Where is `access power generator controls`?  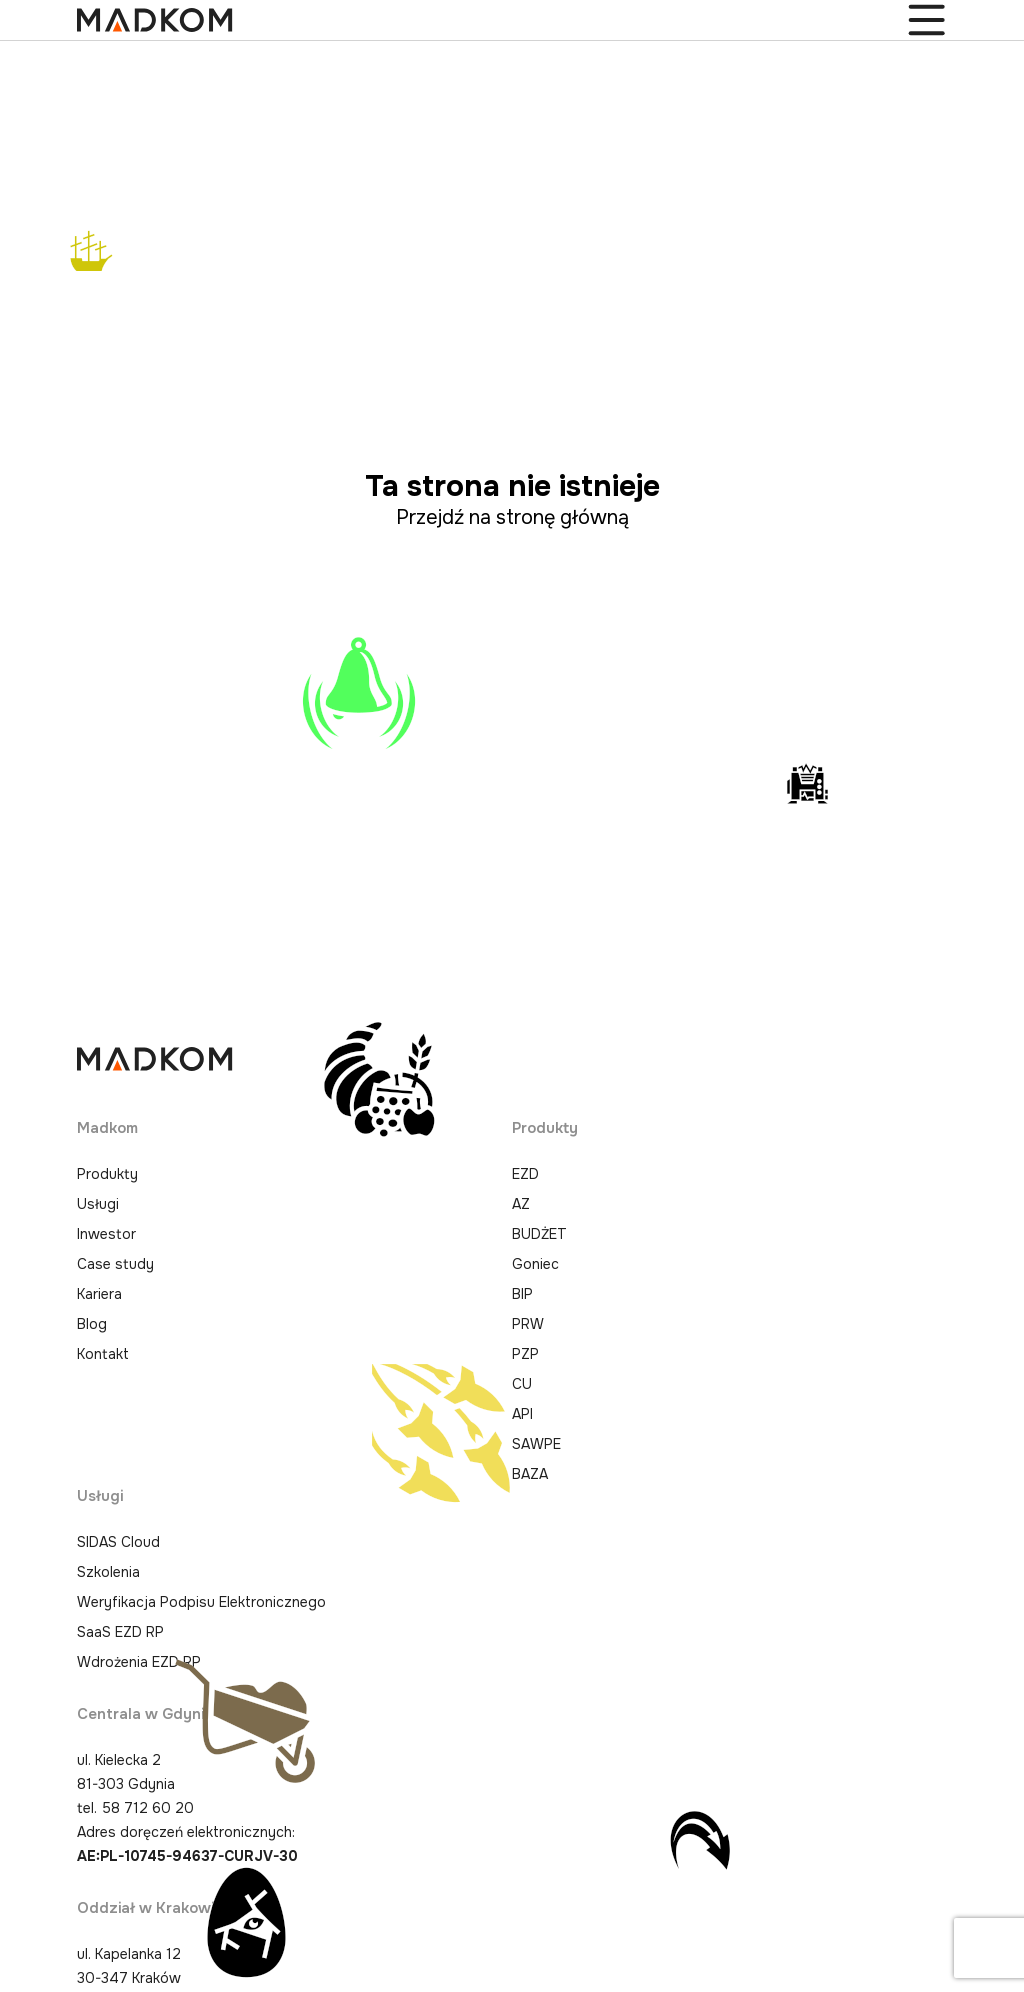
access power generator controls is located at coordinates (807, 783).